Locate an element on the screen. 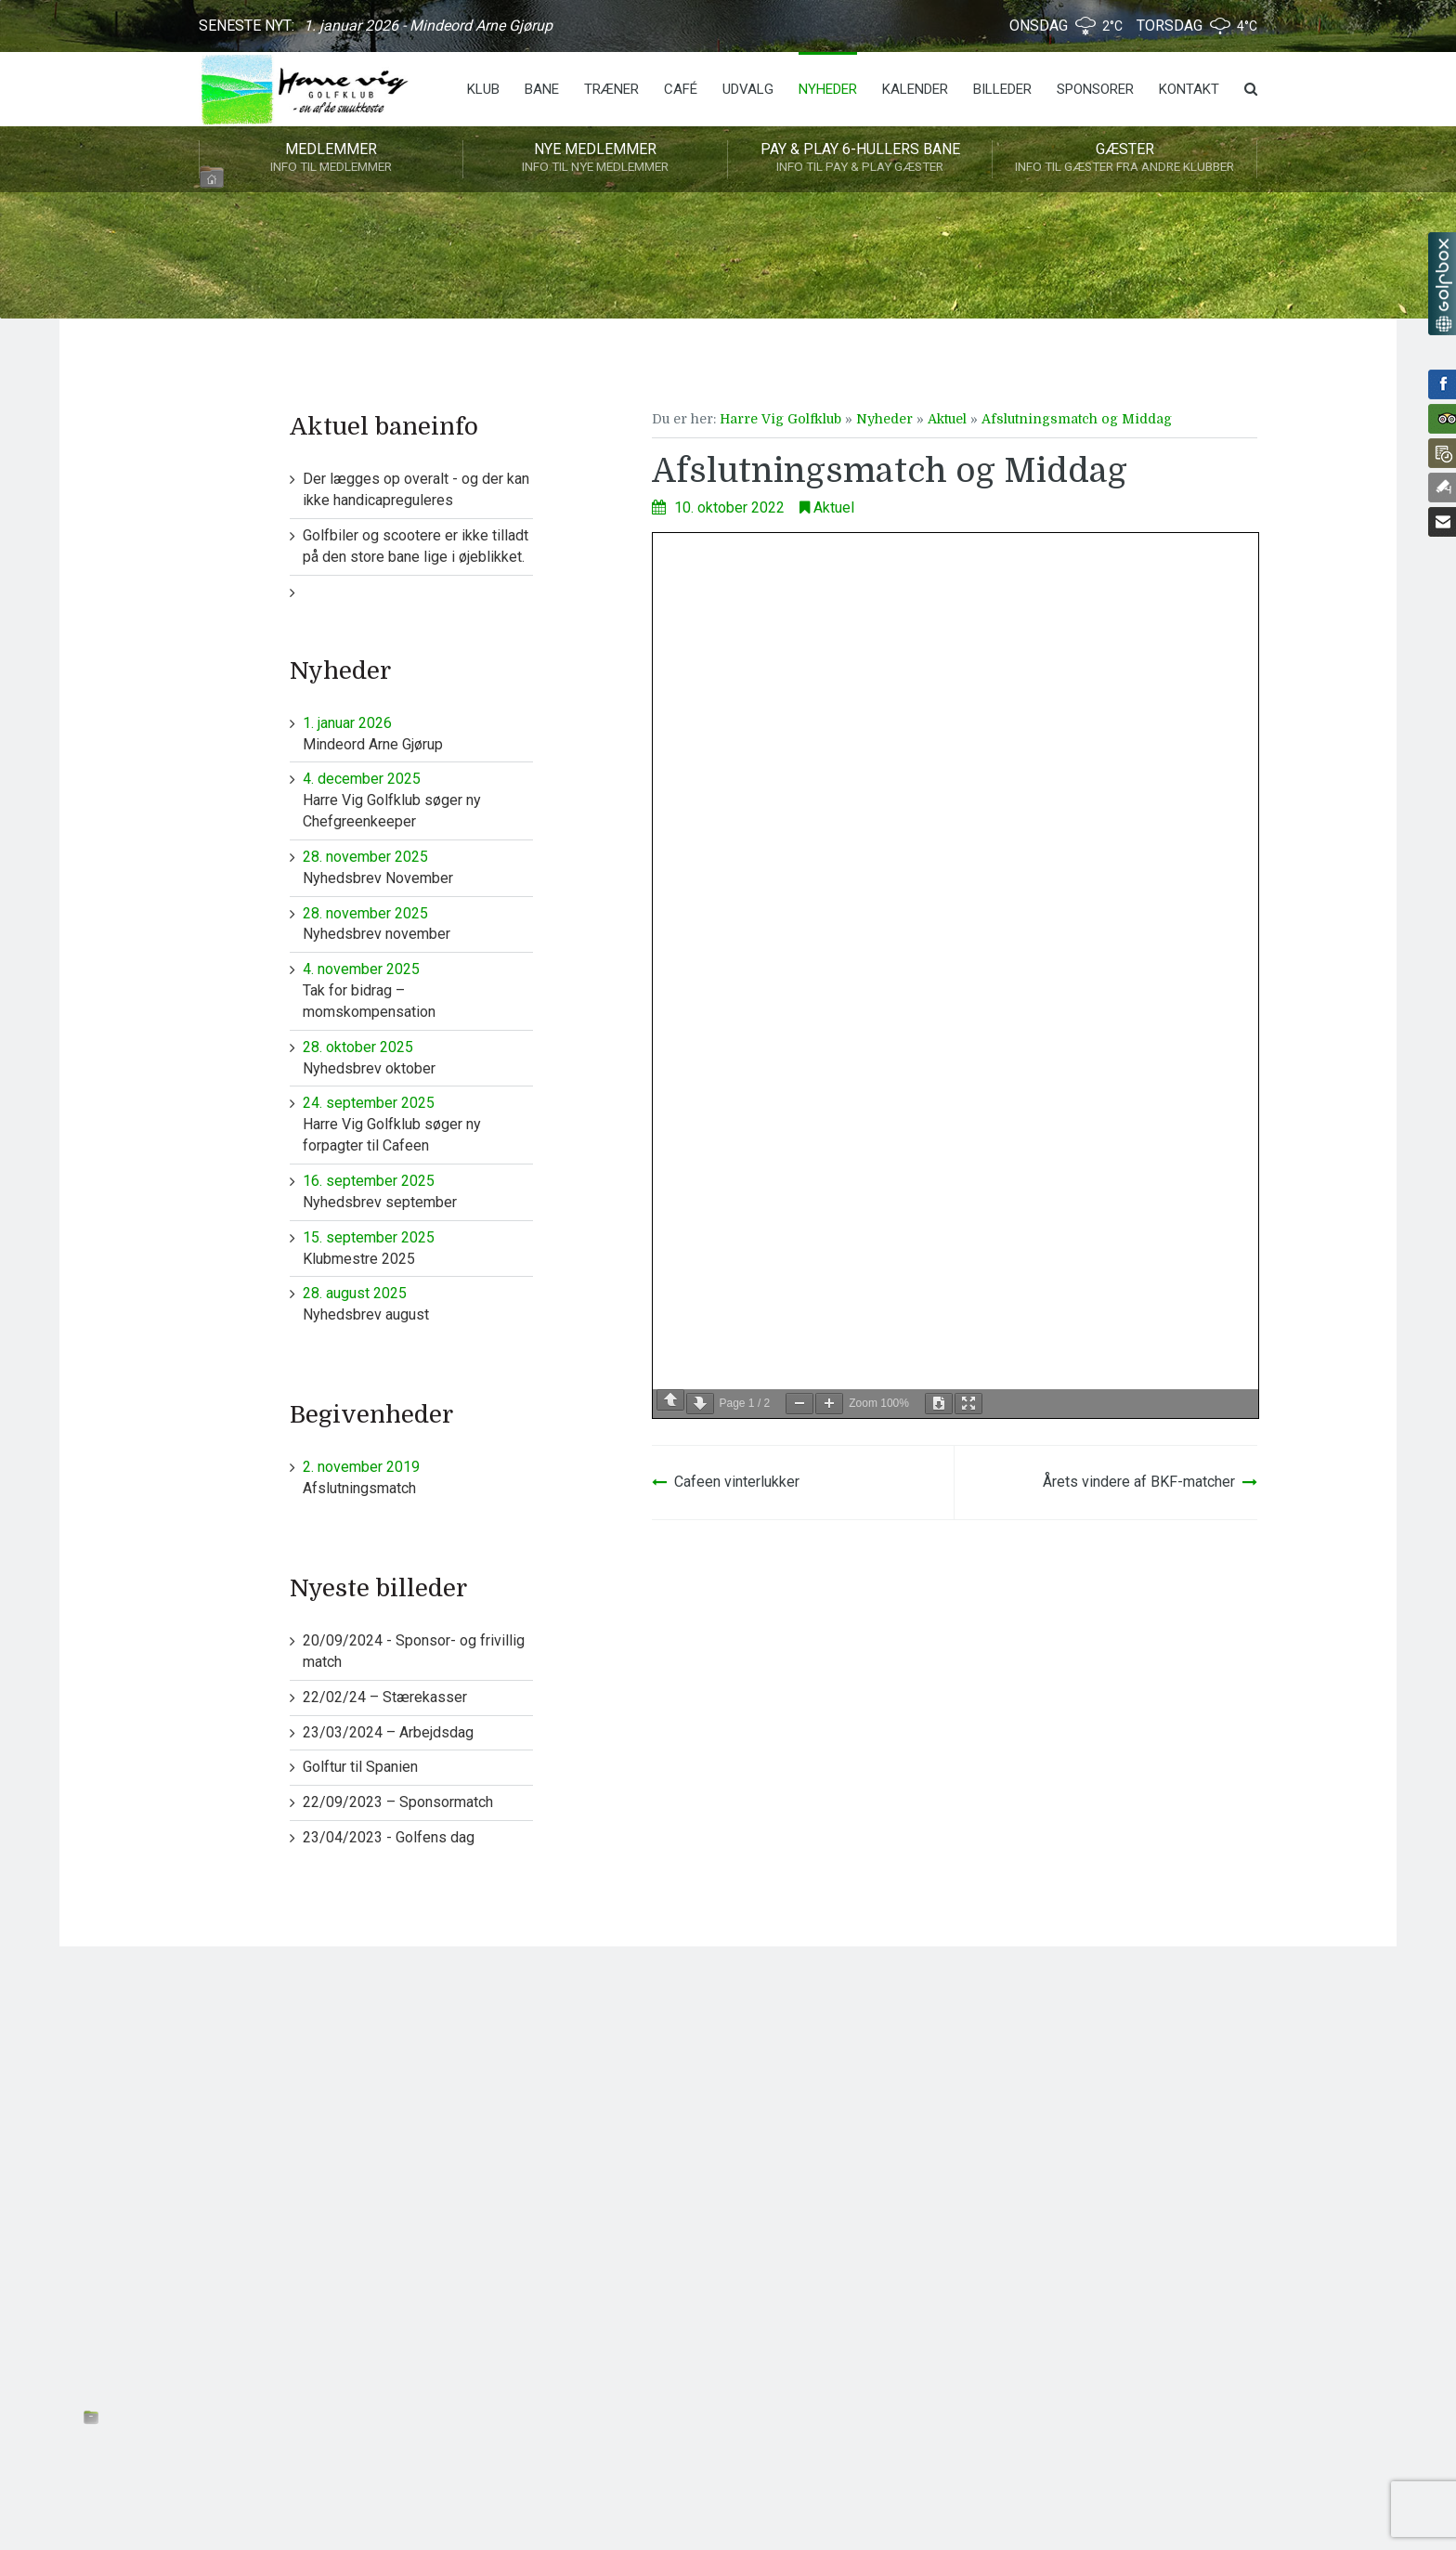 Image resolution: width=1456 pixels, height=2550 pixels. open the file manager app is located at coordinates (91, 2417).